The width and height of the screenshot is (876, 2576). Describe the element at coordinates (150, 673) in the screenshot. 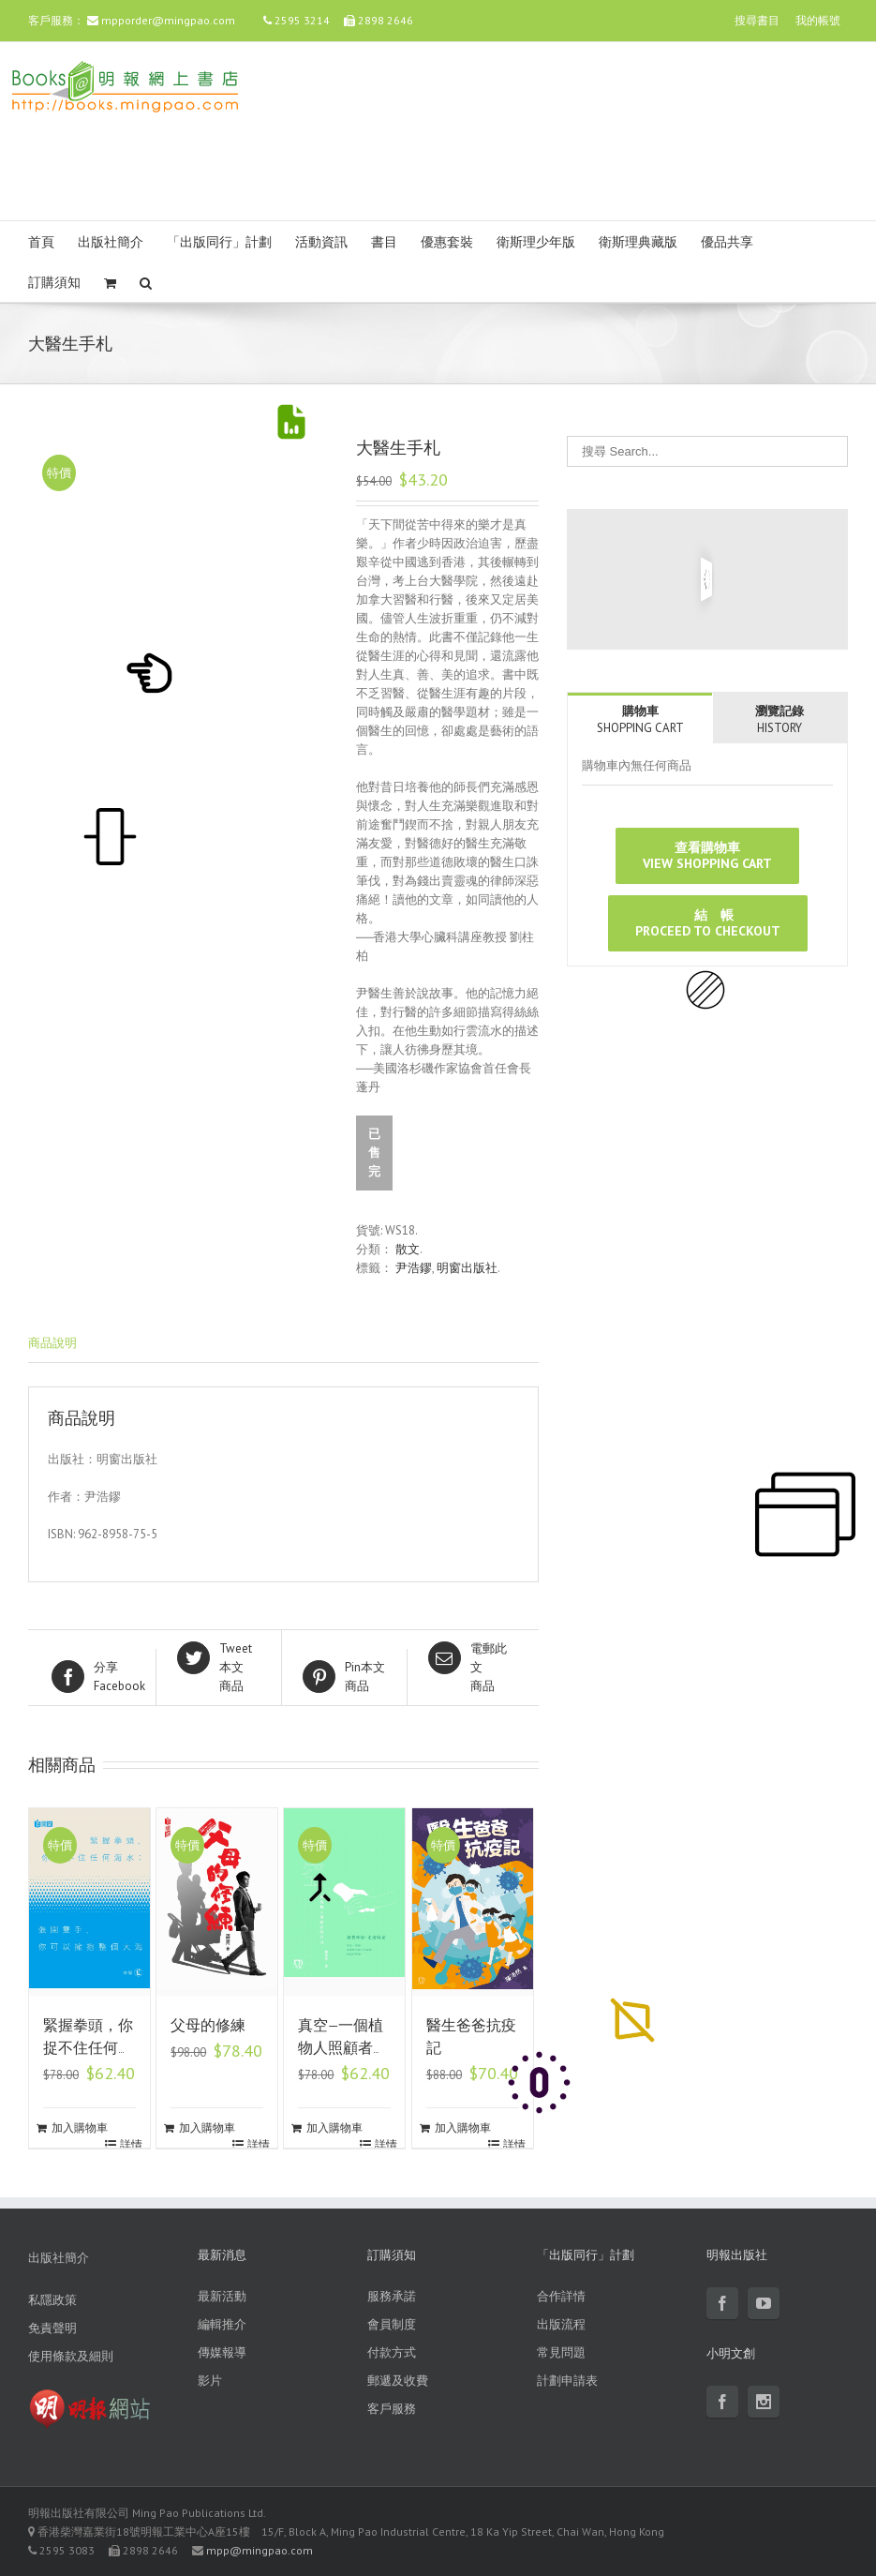

I see `navigate to previous item or section` at that location.